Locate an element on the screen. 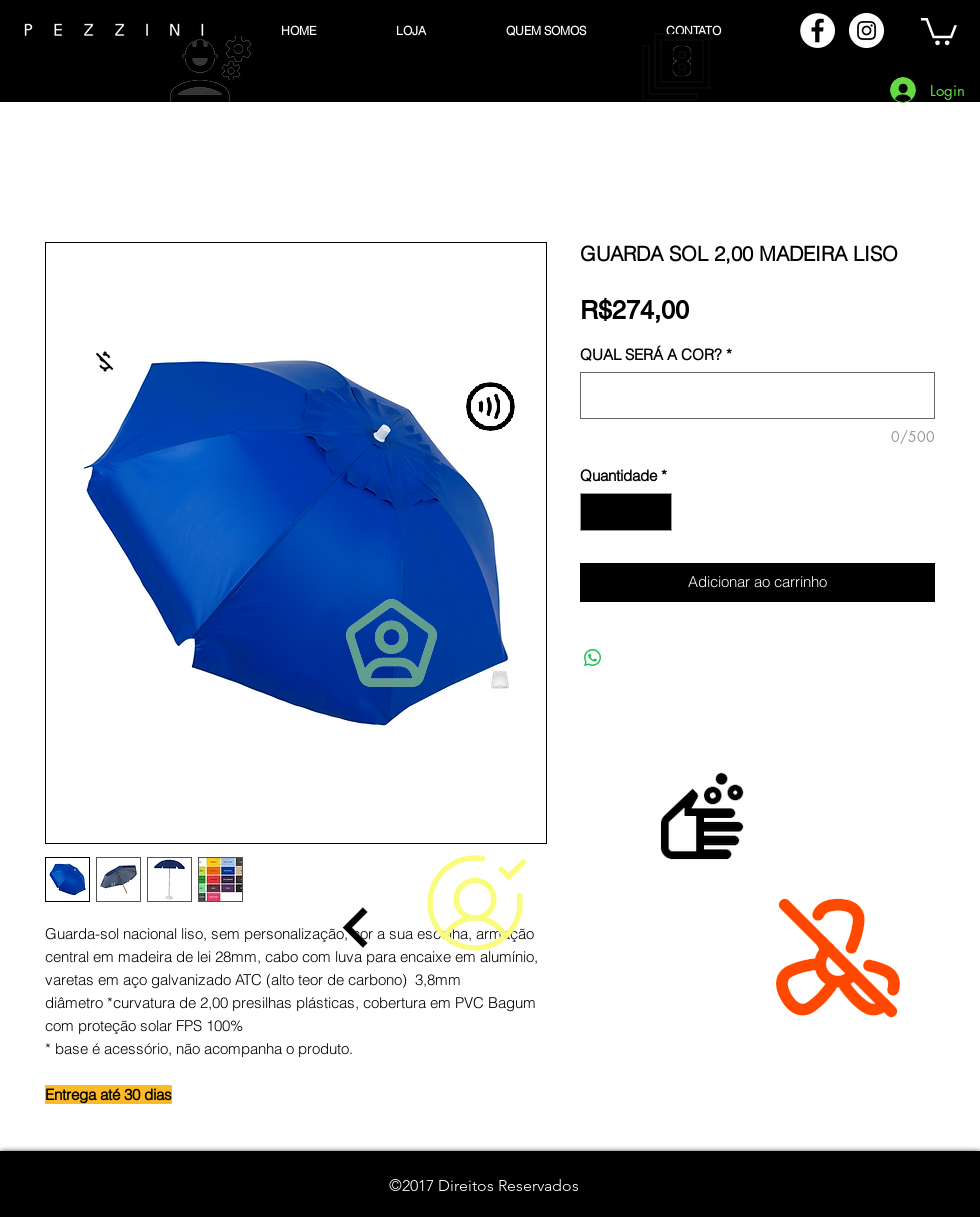 The image size is (980, 1217). tap to pay with contactless payment is located at coordinates (490, 406).